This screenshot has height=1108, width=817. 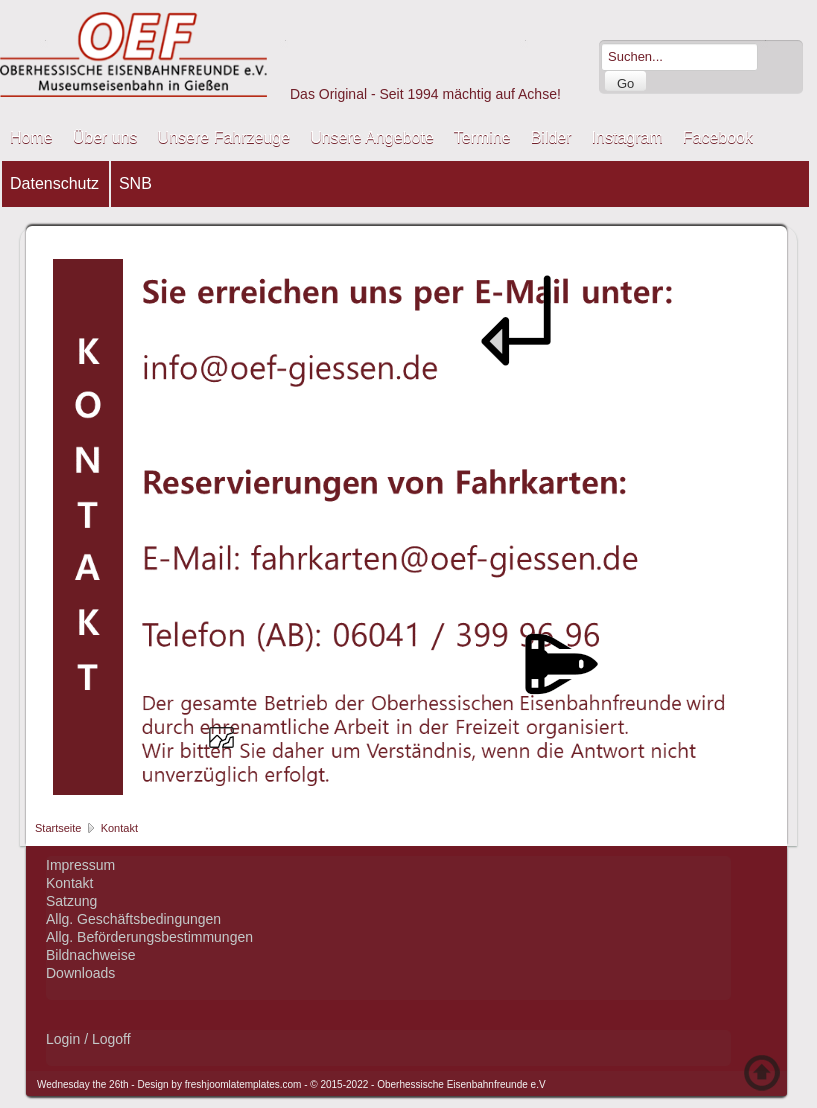 I want to click on return to previous line or entry, so click(x=519, y=320).